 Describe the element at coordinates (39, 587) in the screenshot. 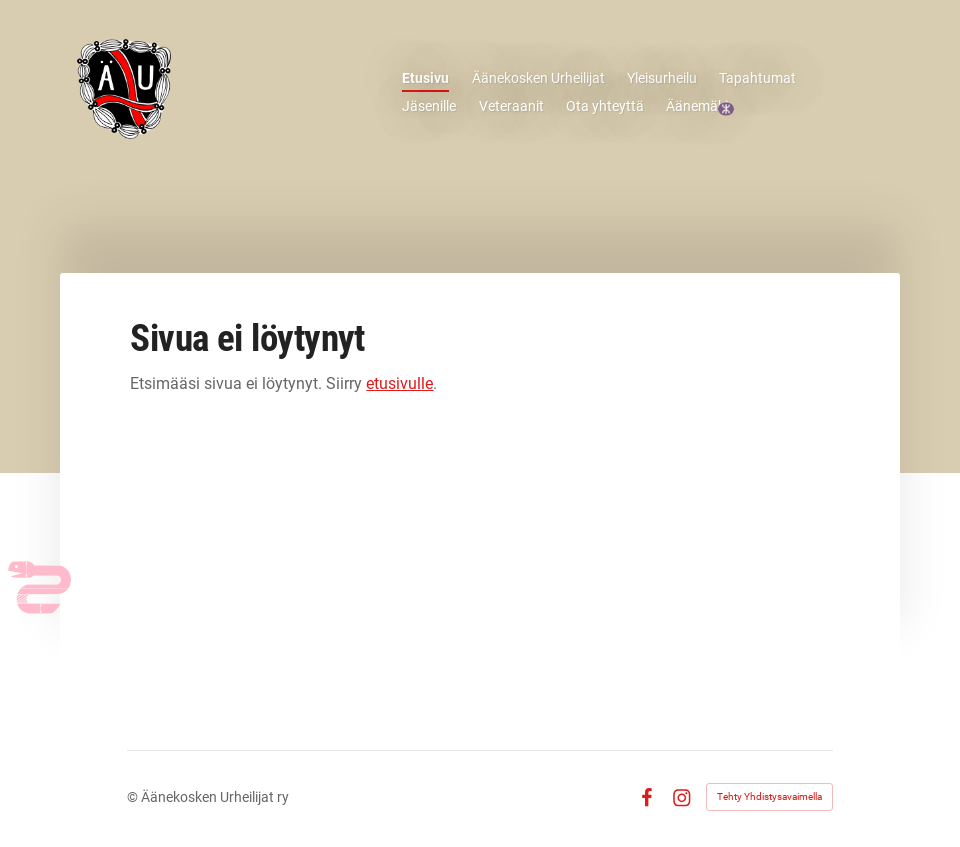

I see `pyscaffold python project scaffolding tool logo` at that location.